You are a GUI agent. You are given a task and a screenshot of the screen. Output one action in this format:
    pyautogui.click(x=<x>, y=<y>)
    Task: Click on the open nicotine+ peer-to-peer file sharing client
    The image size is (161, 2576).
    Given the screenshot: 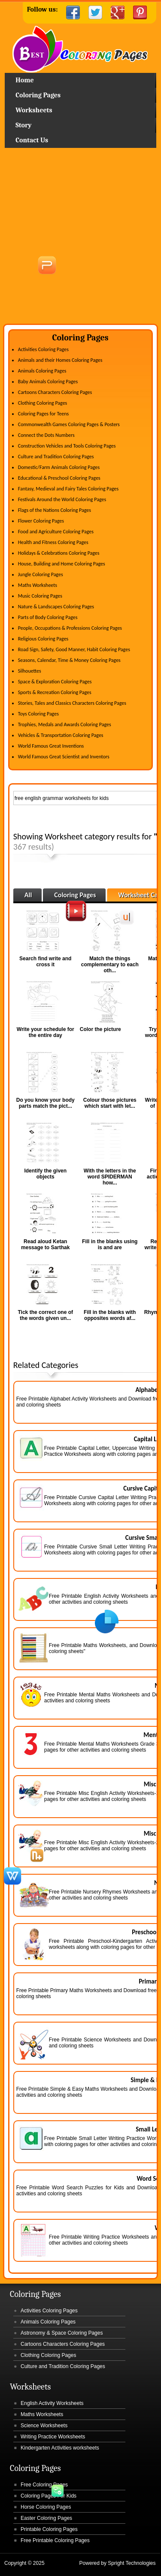 What is the action you would take?
    pyautogui.click(x=37, y=1855)
    